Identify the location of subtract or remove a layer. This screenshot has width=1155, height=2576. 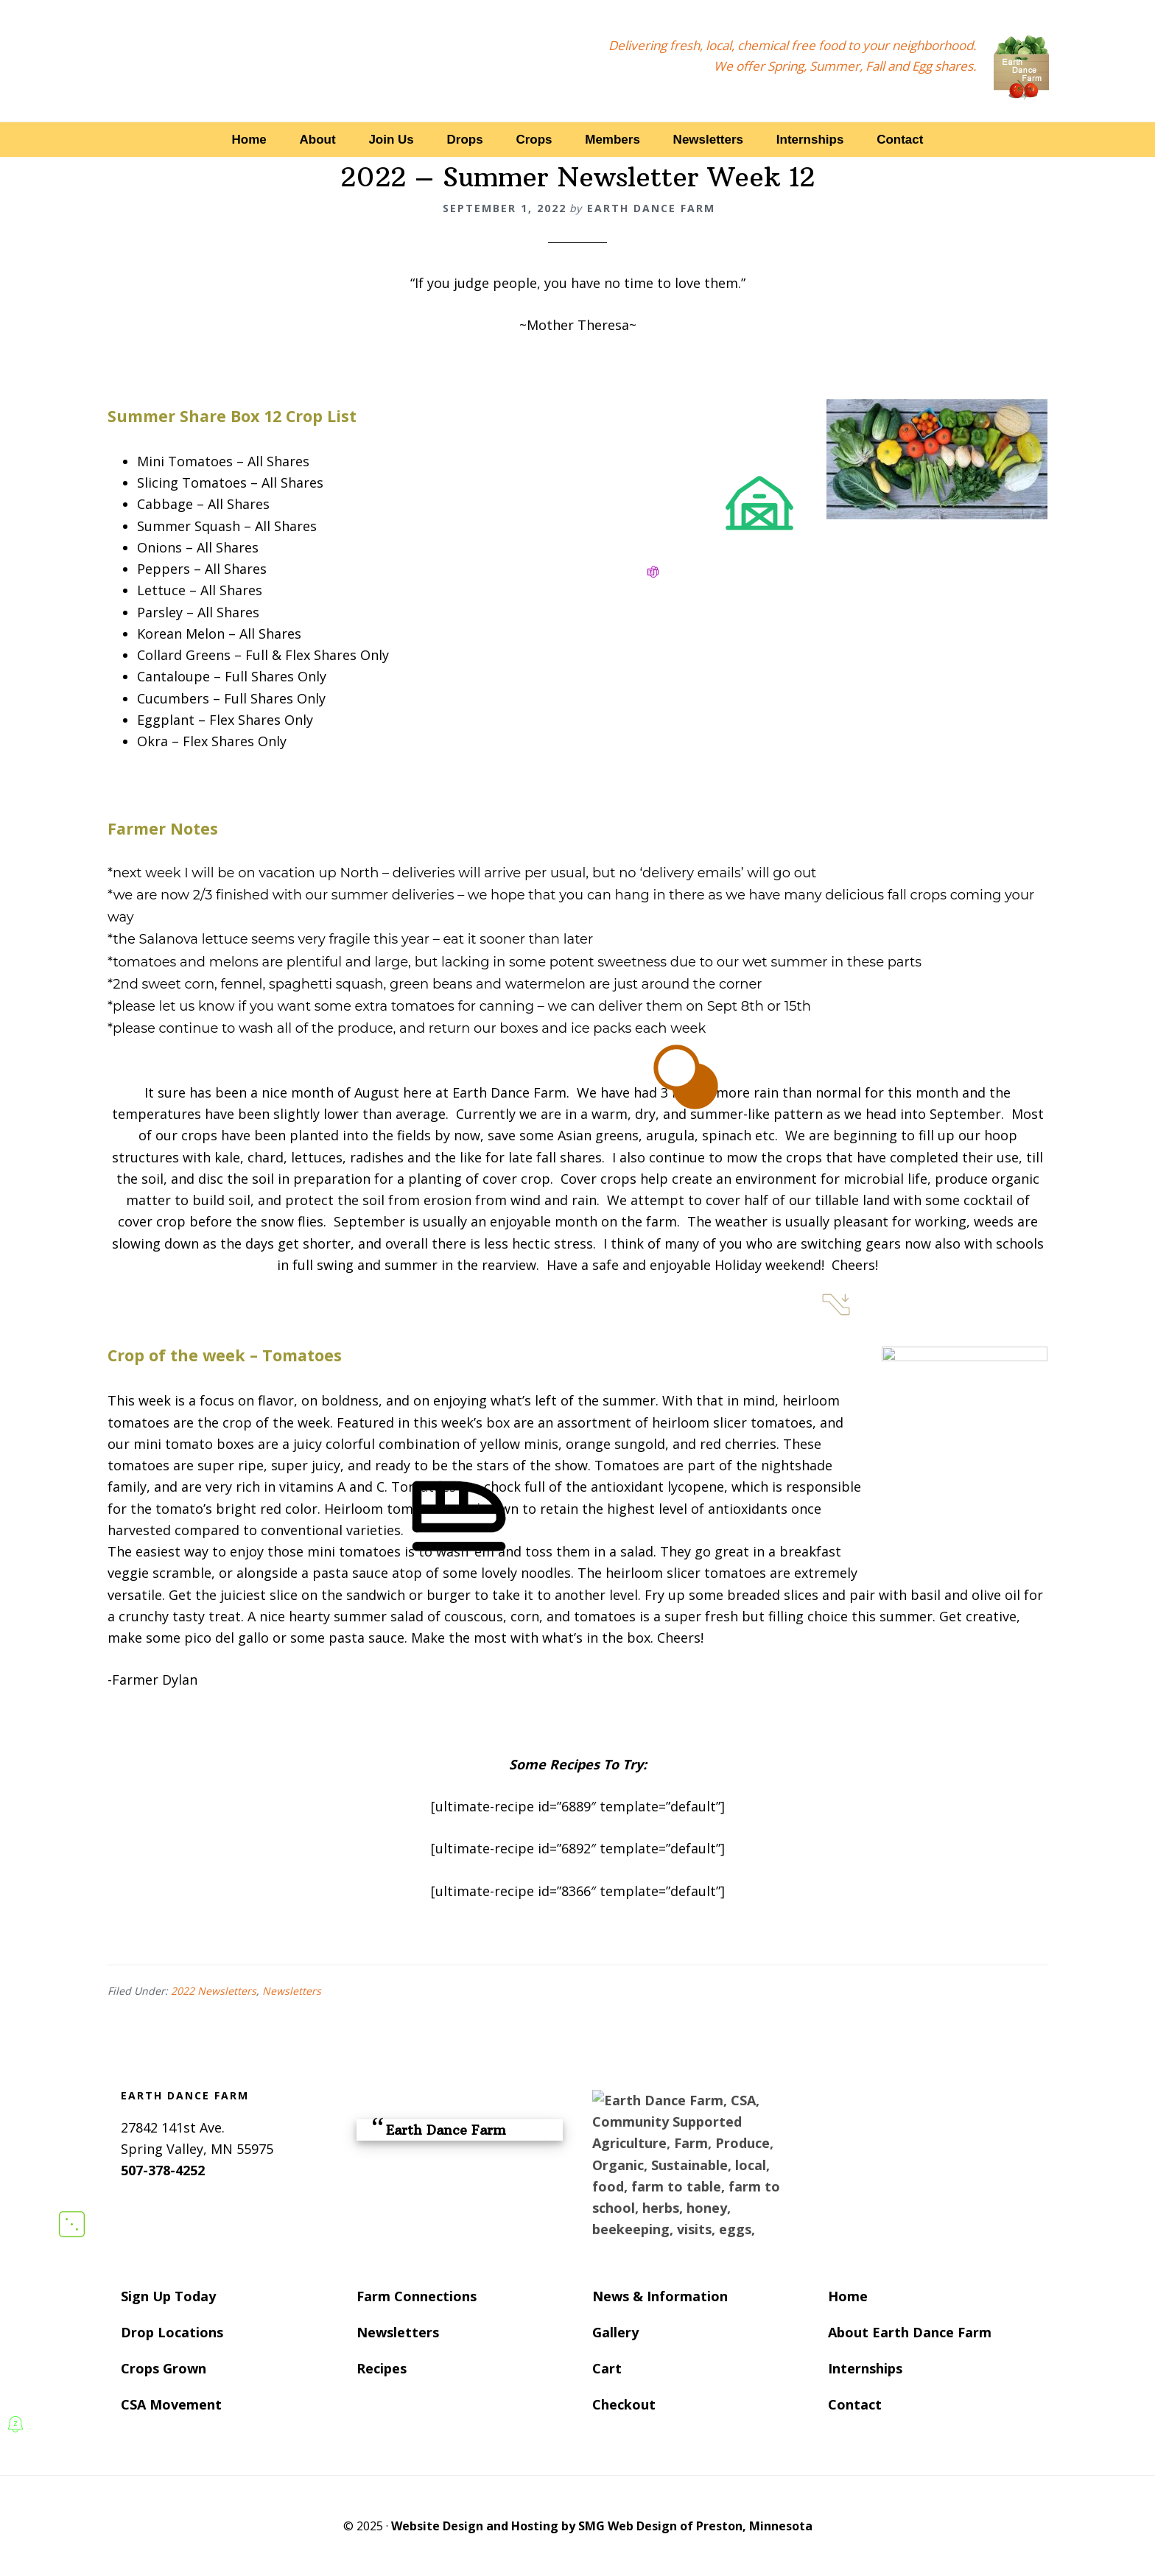
(686, 1077).